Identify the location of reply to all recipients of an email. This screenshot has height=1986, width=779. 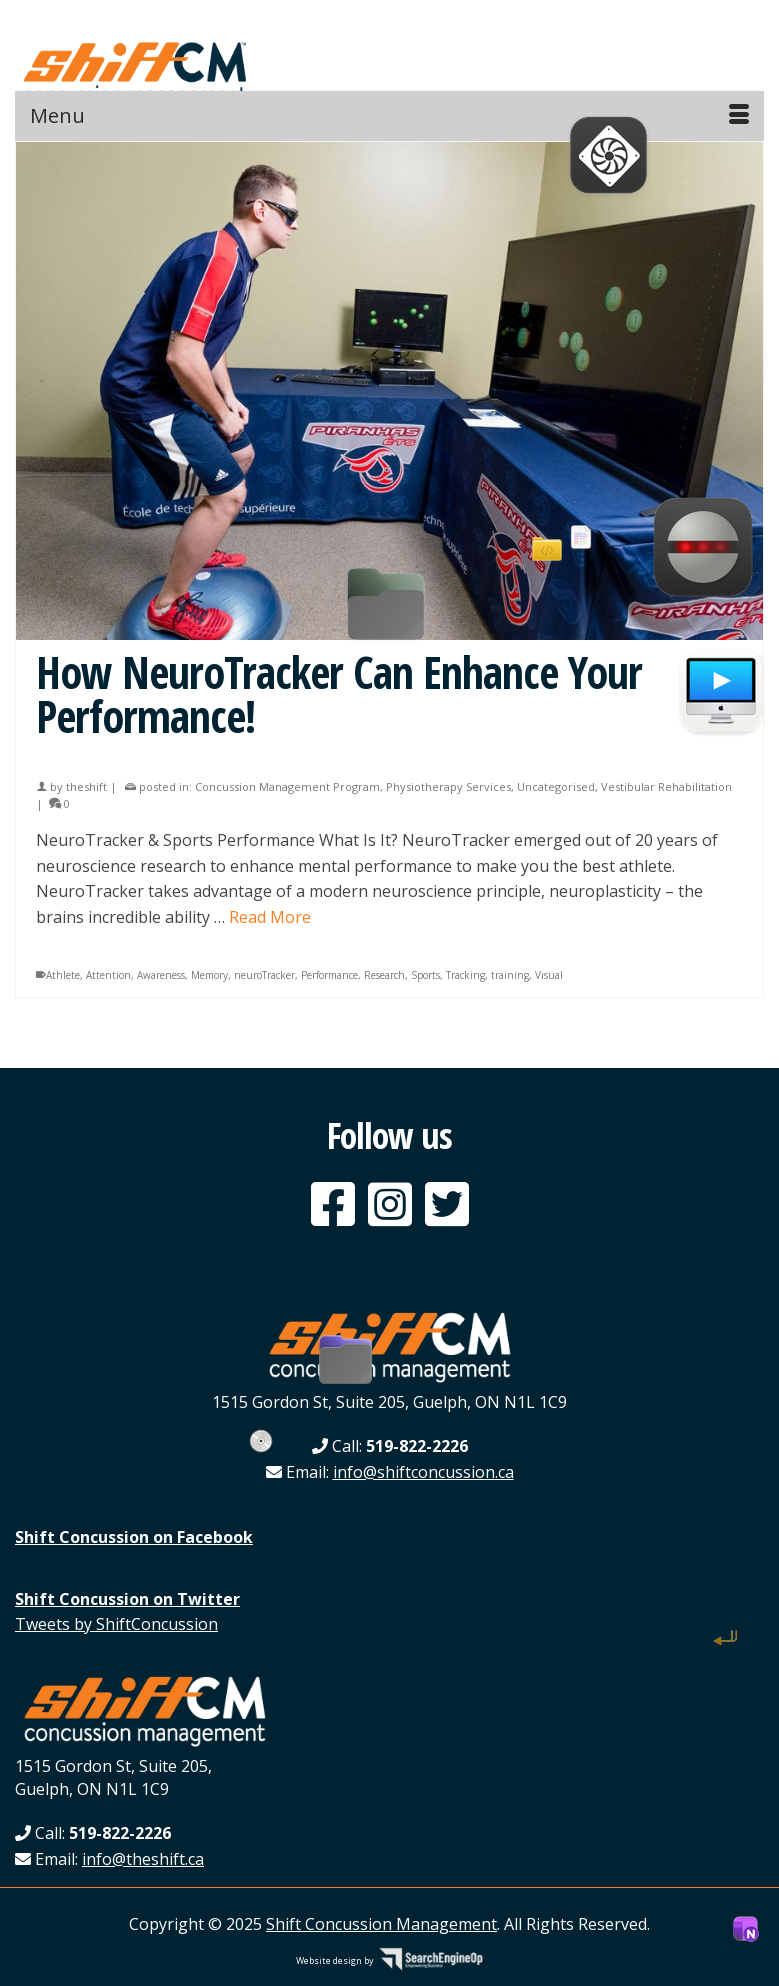
(725, 1636).